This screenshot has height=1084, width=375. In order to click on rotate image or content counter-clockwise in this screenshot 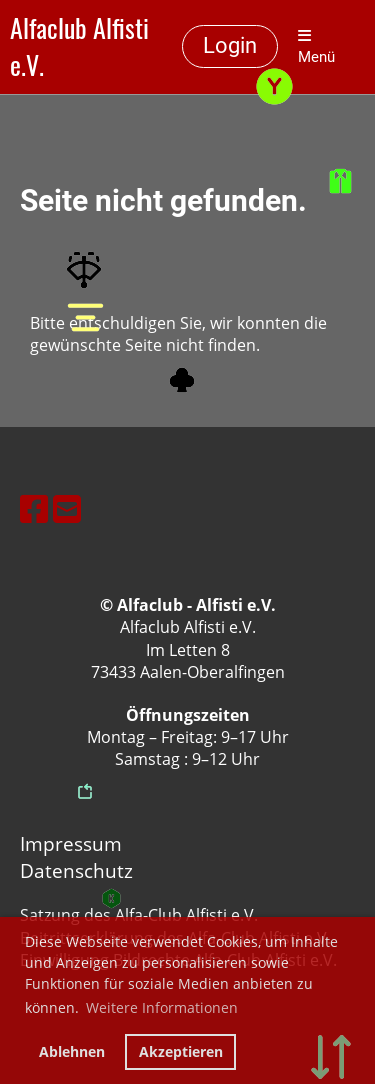, I will do `click(85, 792)`.